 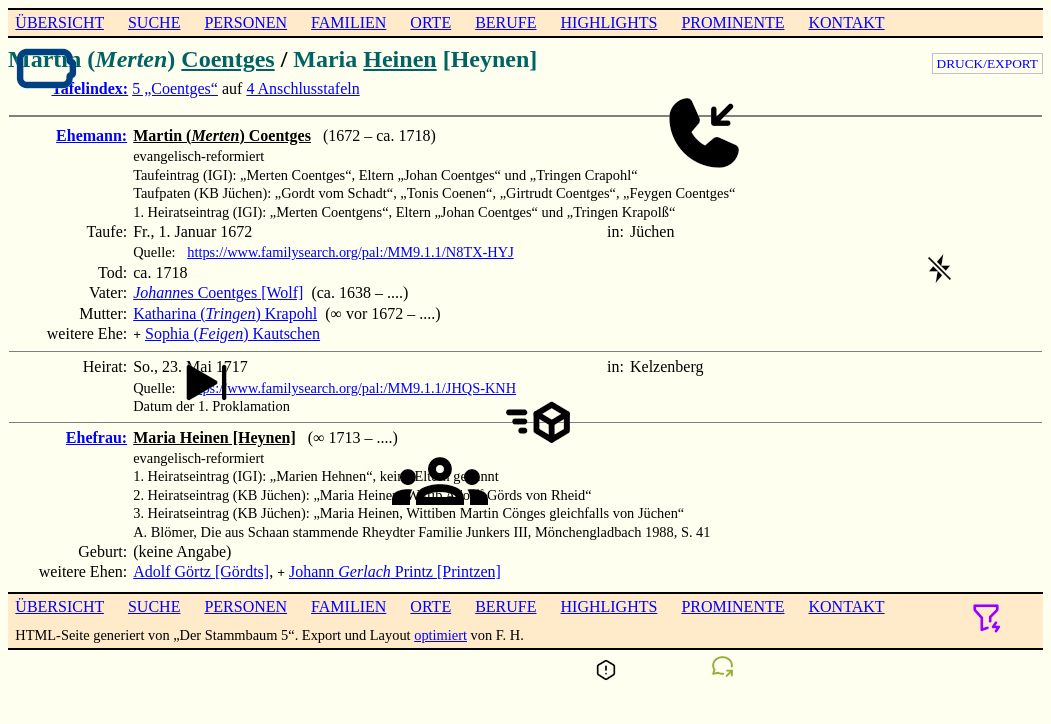 What do you see at coordinates (939, 268) in the screenshot?
I see `disable camera flash` at bounding box center [939, 268].